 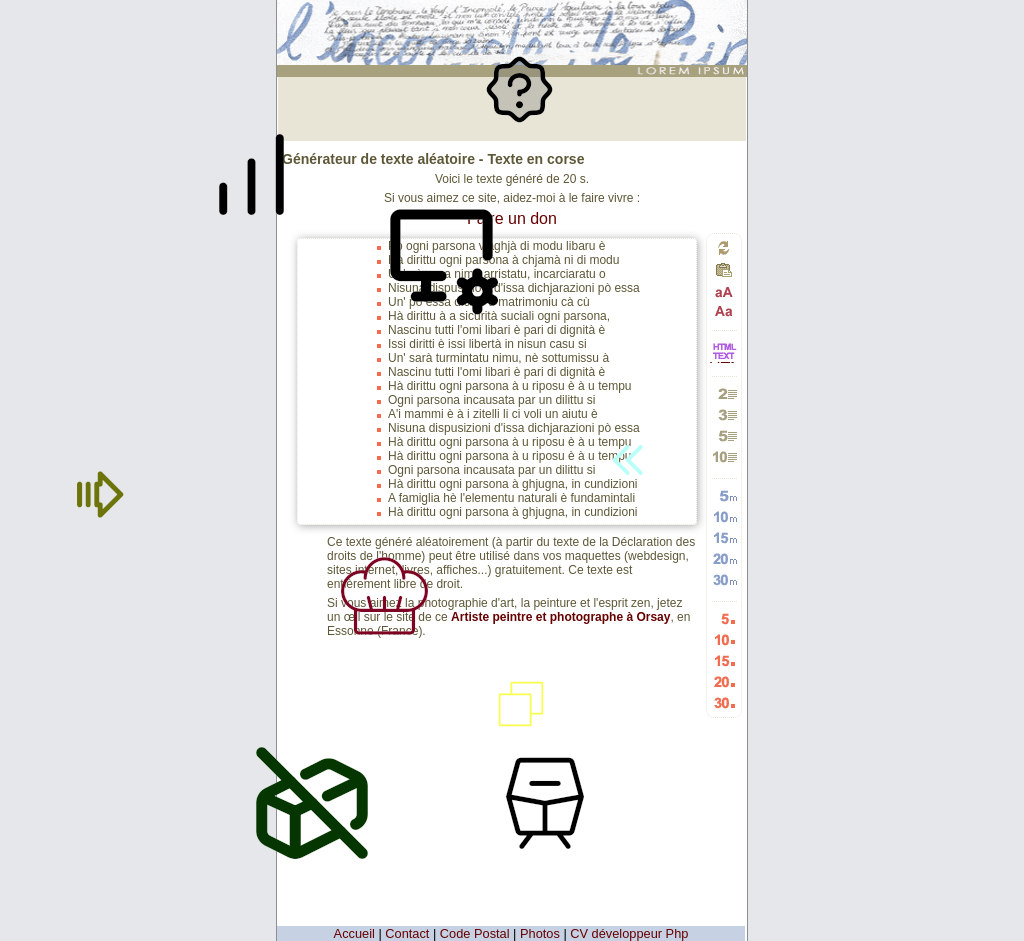 What do you see at coordinates (441, 255) in the screenshot?
I see `access desktop display settings` at bounding box center [441, 255].